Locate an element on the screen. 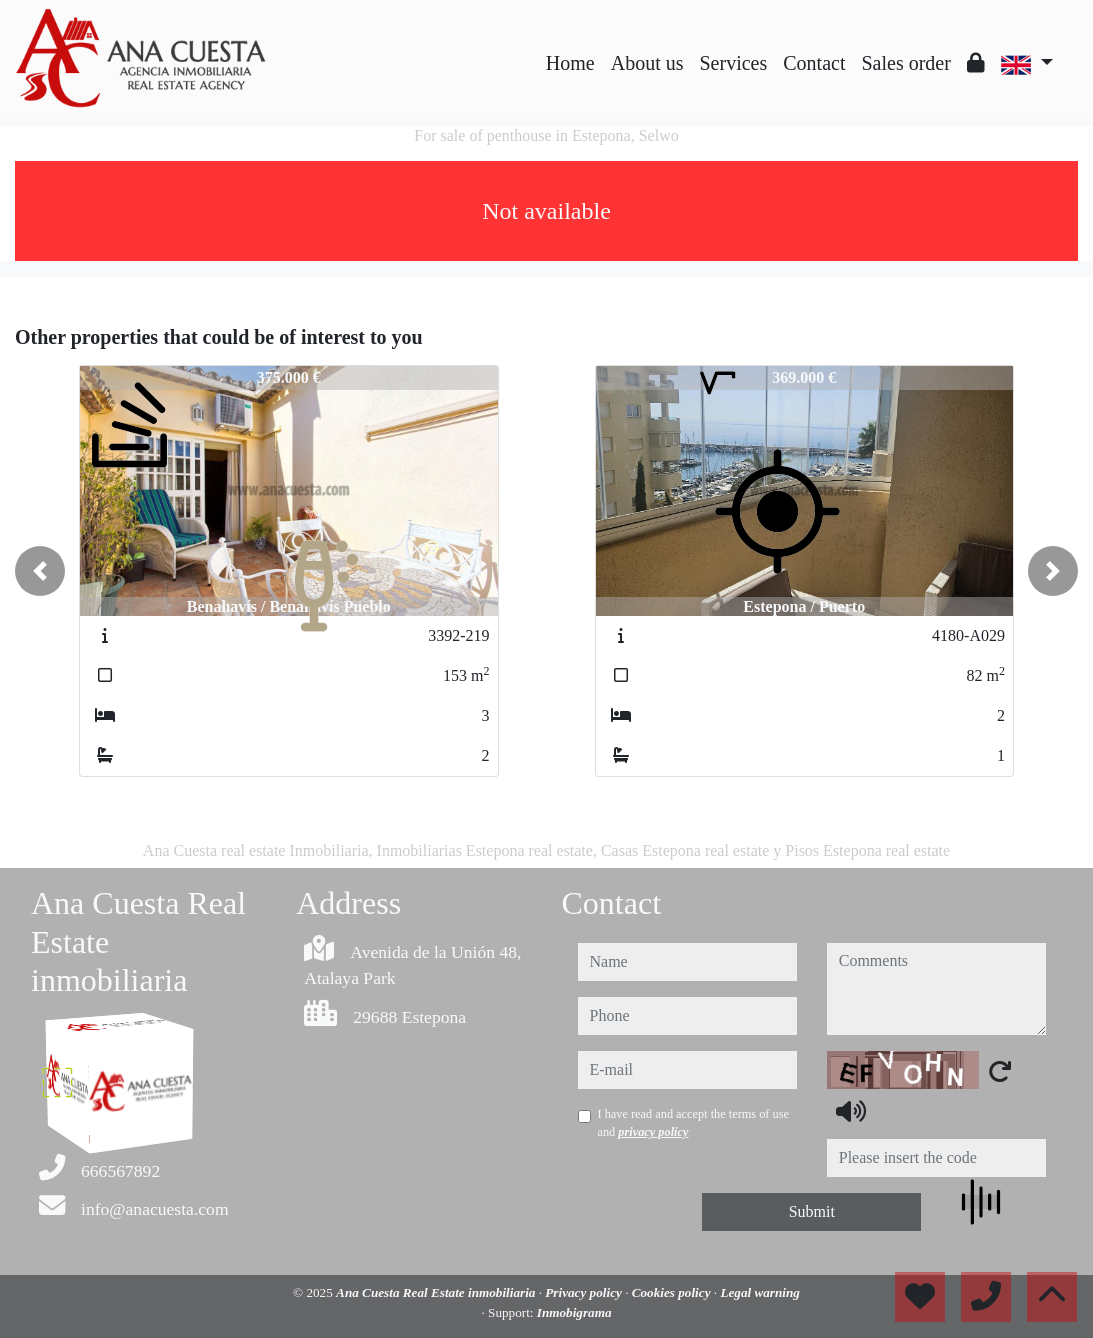 This screenshot has height=1338, width=1093. audio or sound visualization is located at coordinates (981, 1202).